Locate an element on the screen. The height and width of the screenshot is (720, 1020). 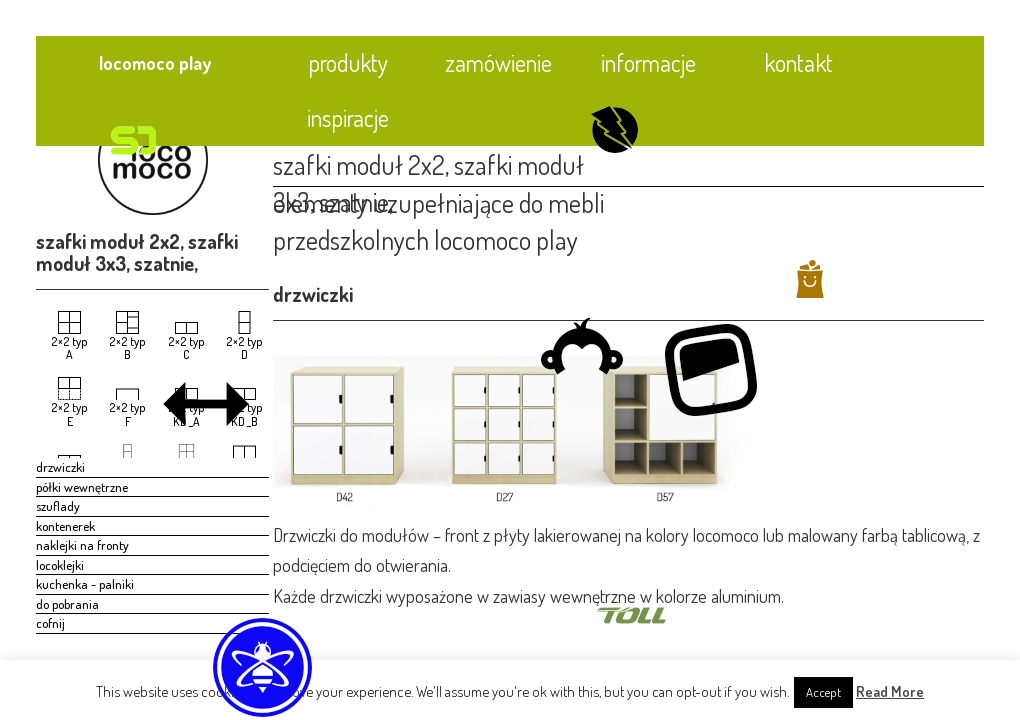
open the Blibli shopping app is located at coordinates (810, 279).